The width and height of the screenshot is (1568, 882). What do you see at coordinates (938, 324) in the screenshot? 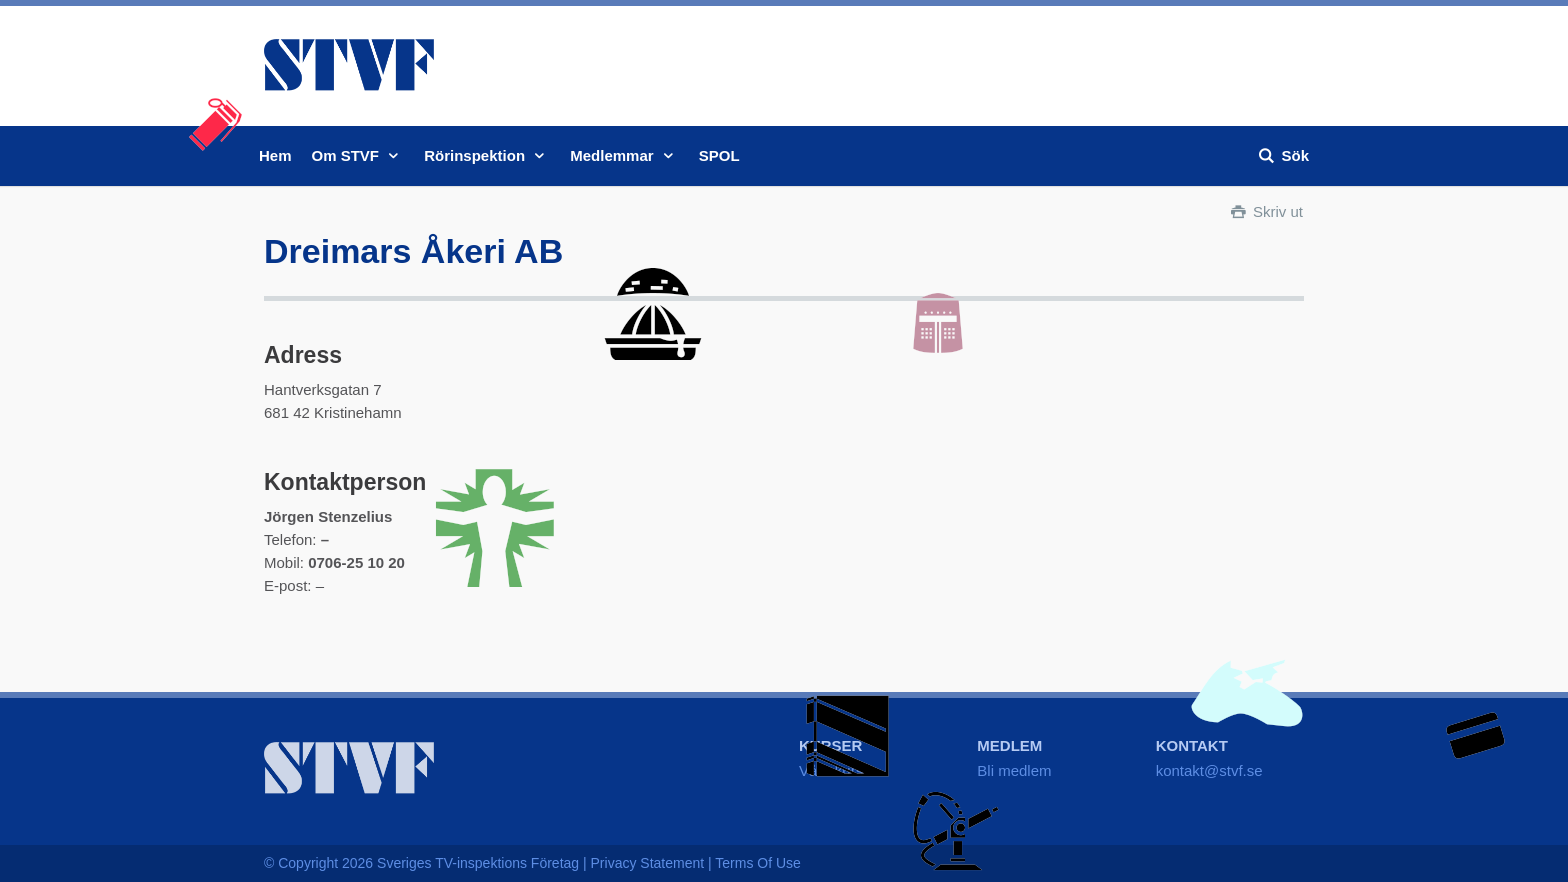
I see `select knight or heavy armor class` at bounding box center [938, 324].